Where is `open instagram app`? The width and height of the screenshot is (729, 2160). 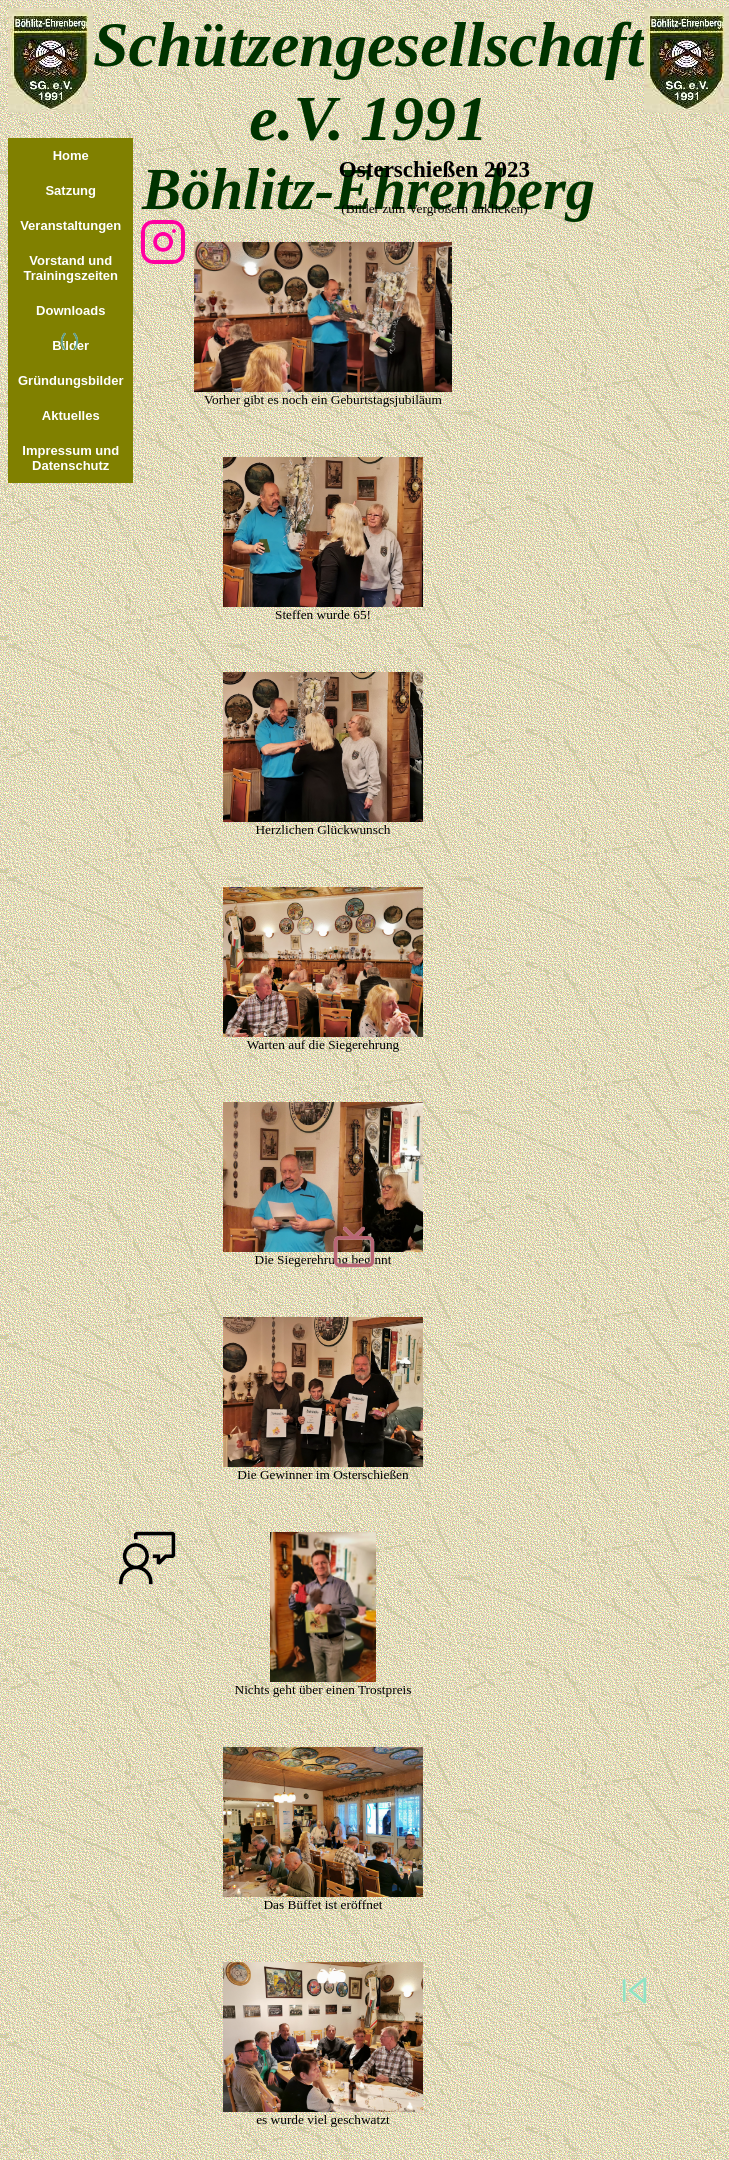
open instagram app is located at coordinates (163, 242).